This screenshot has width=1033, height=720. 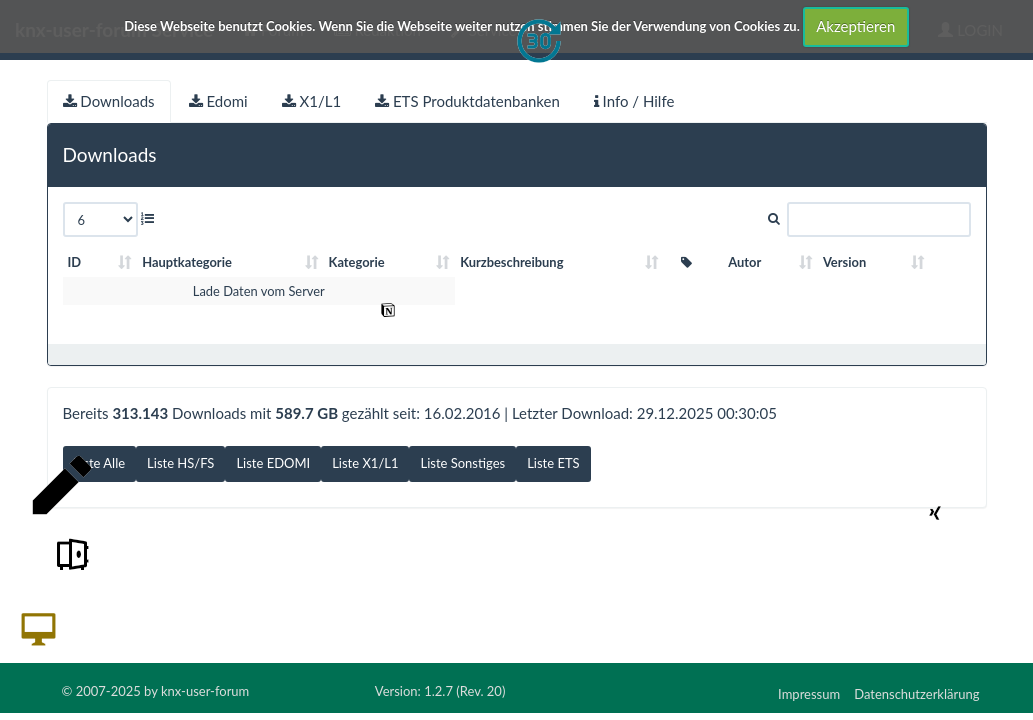 I want to click on open Xing profile or app, so click(x=934, y=512).